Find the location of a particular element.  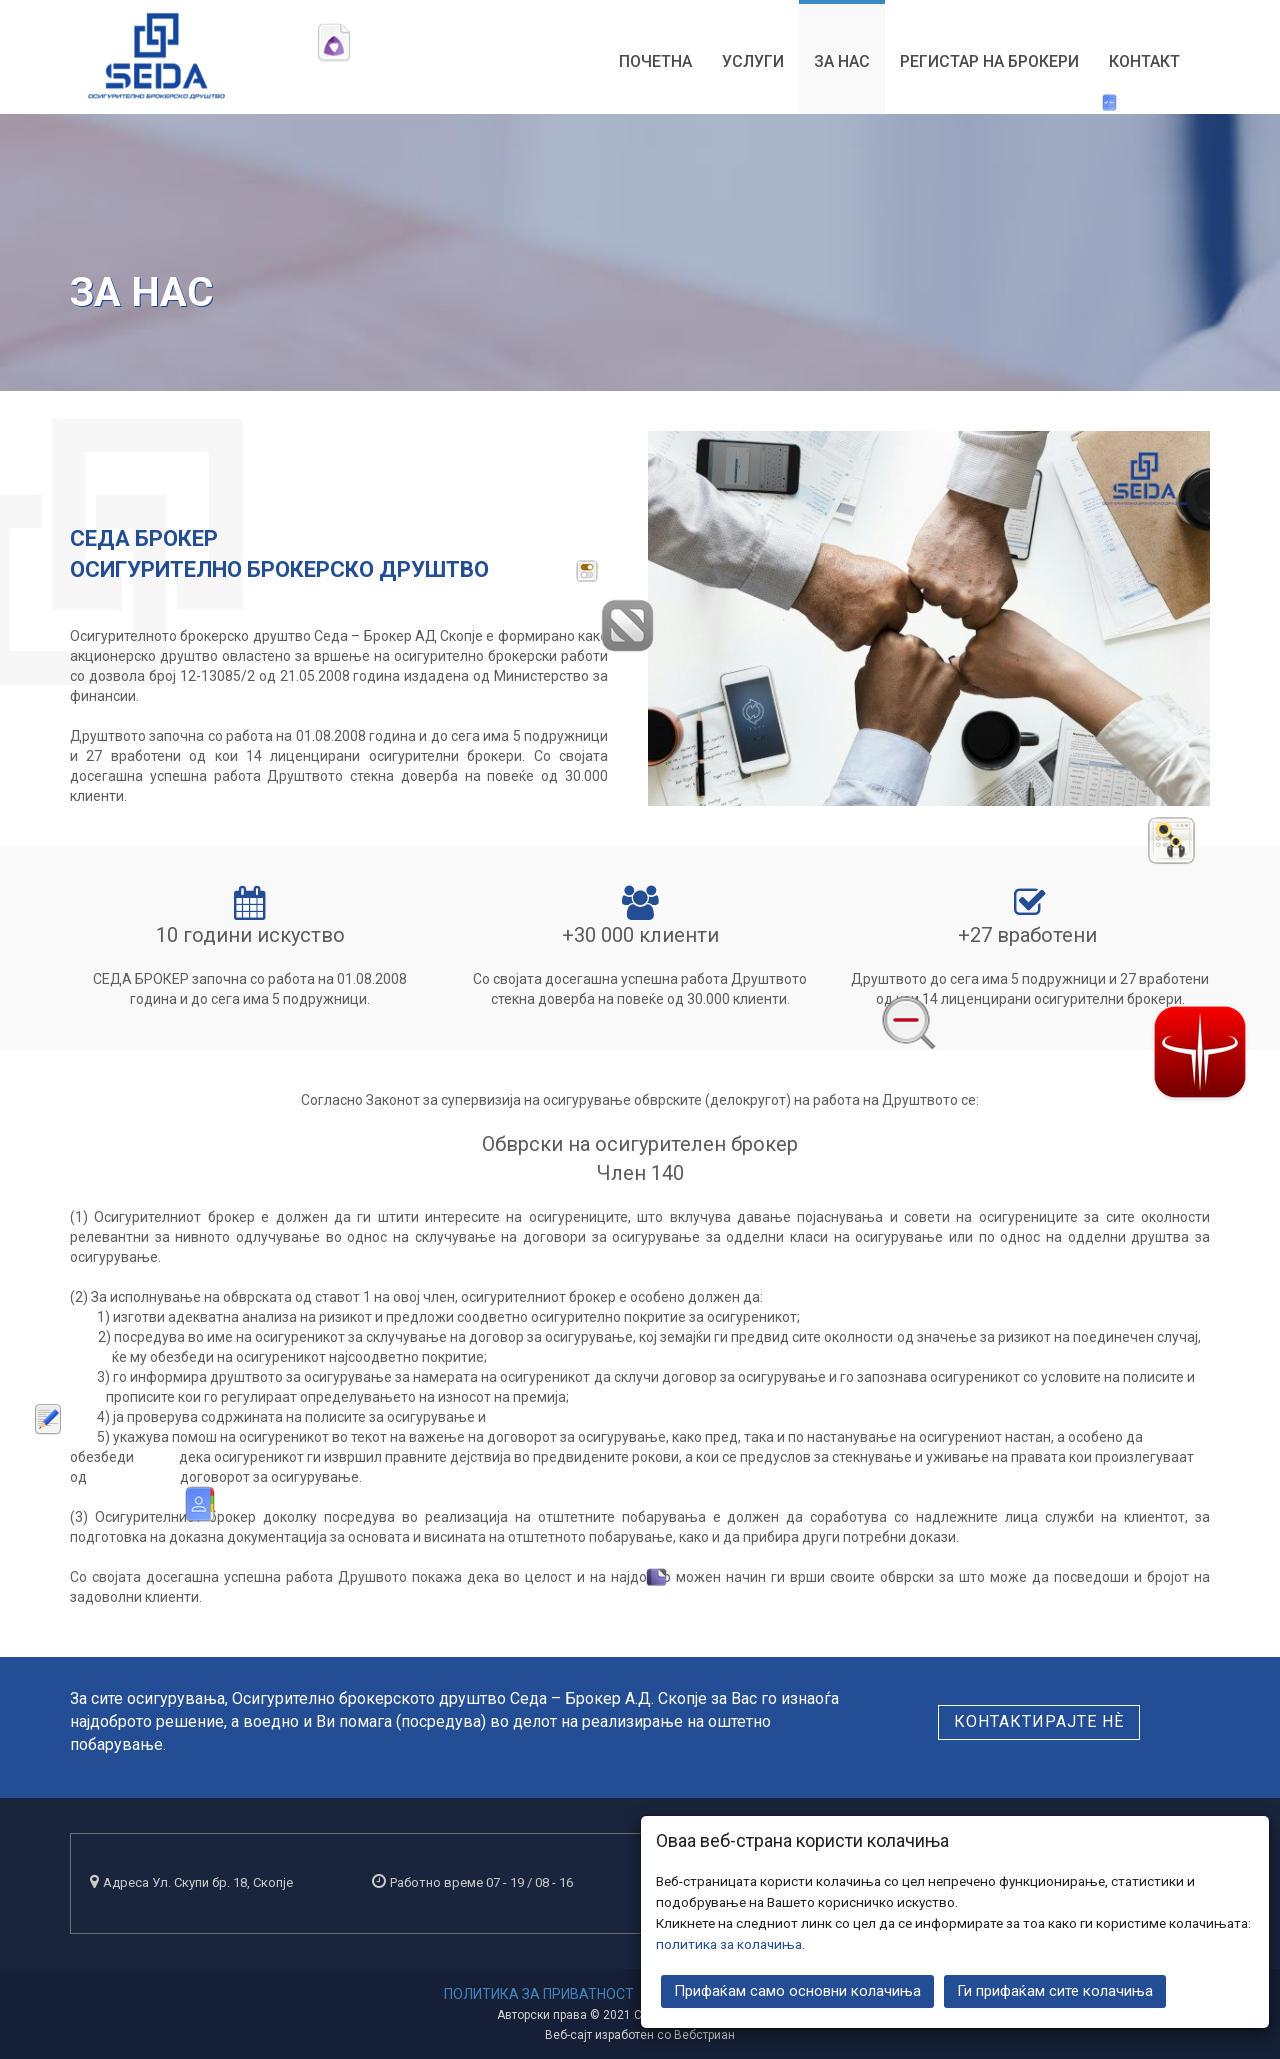

launch ioquake3 game engine is located at coordinates (1200, 1052).